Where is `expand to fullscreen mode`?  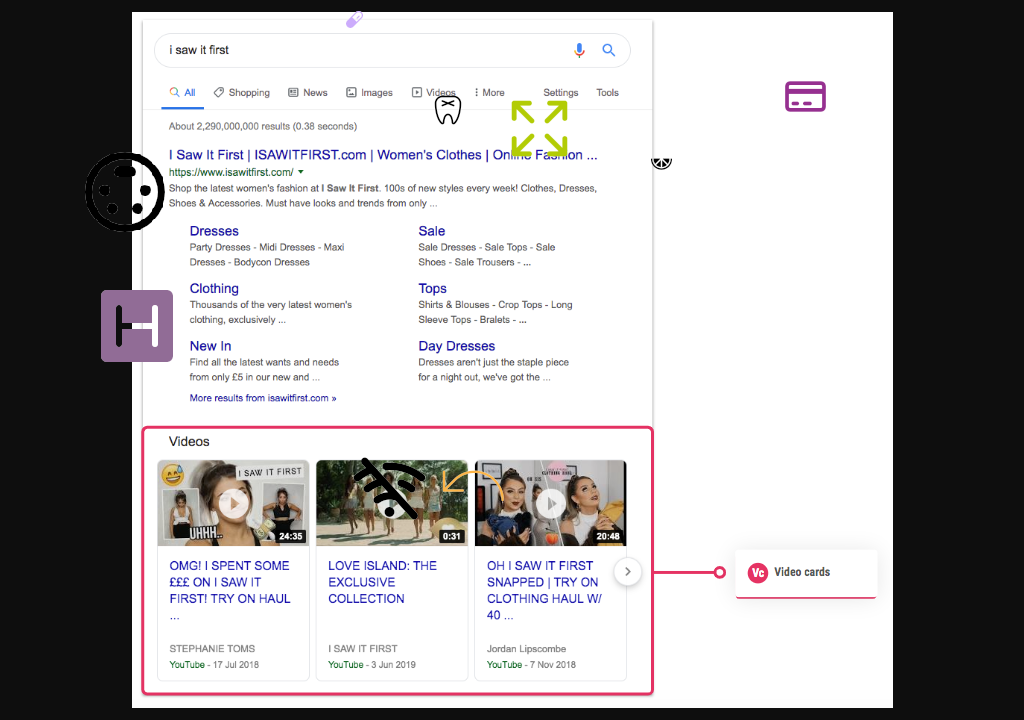 expand to fullscreen mode is located at coordinates (539, 128).